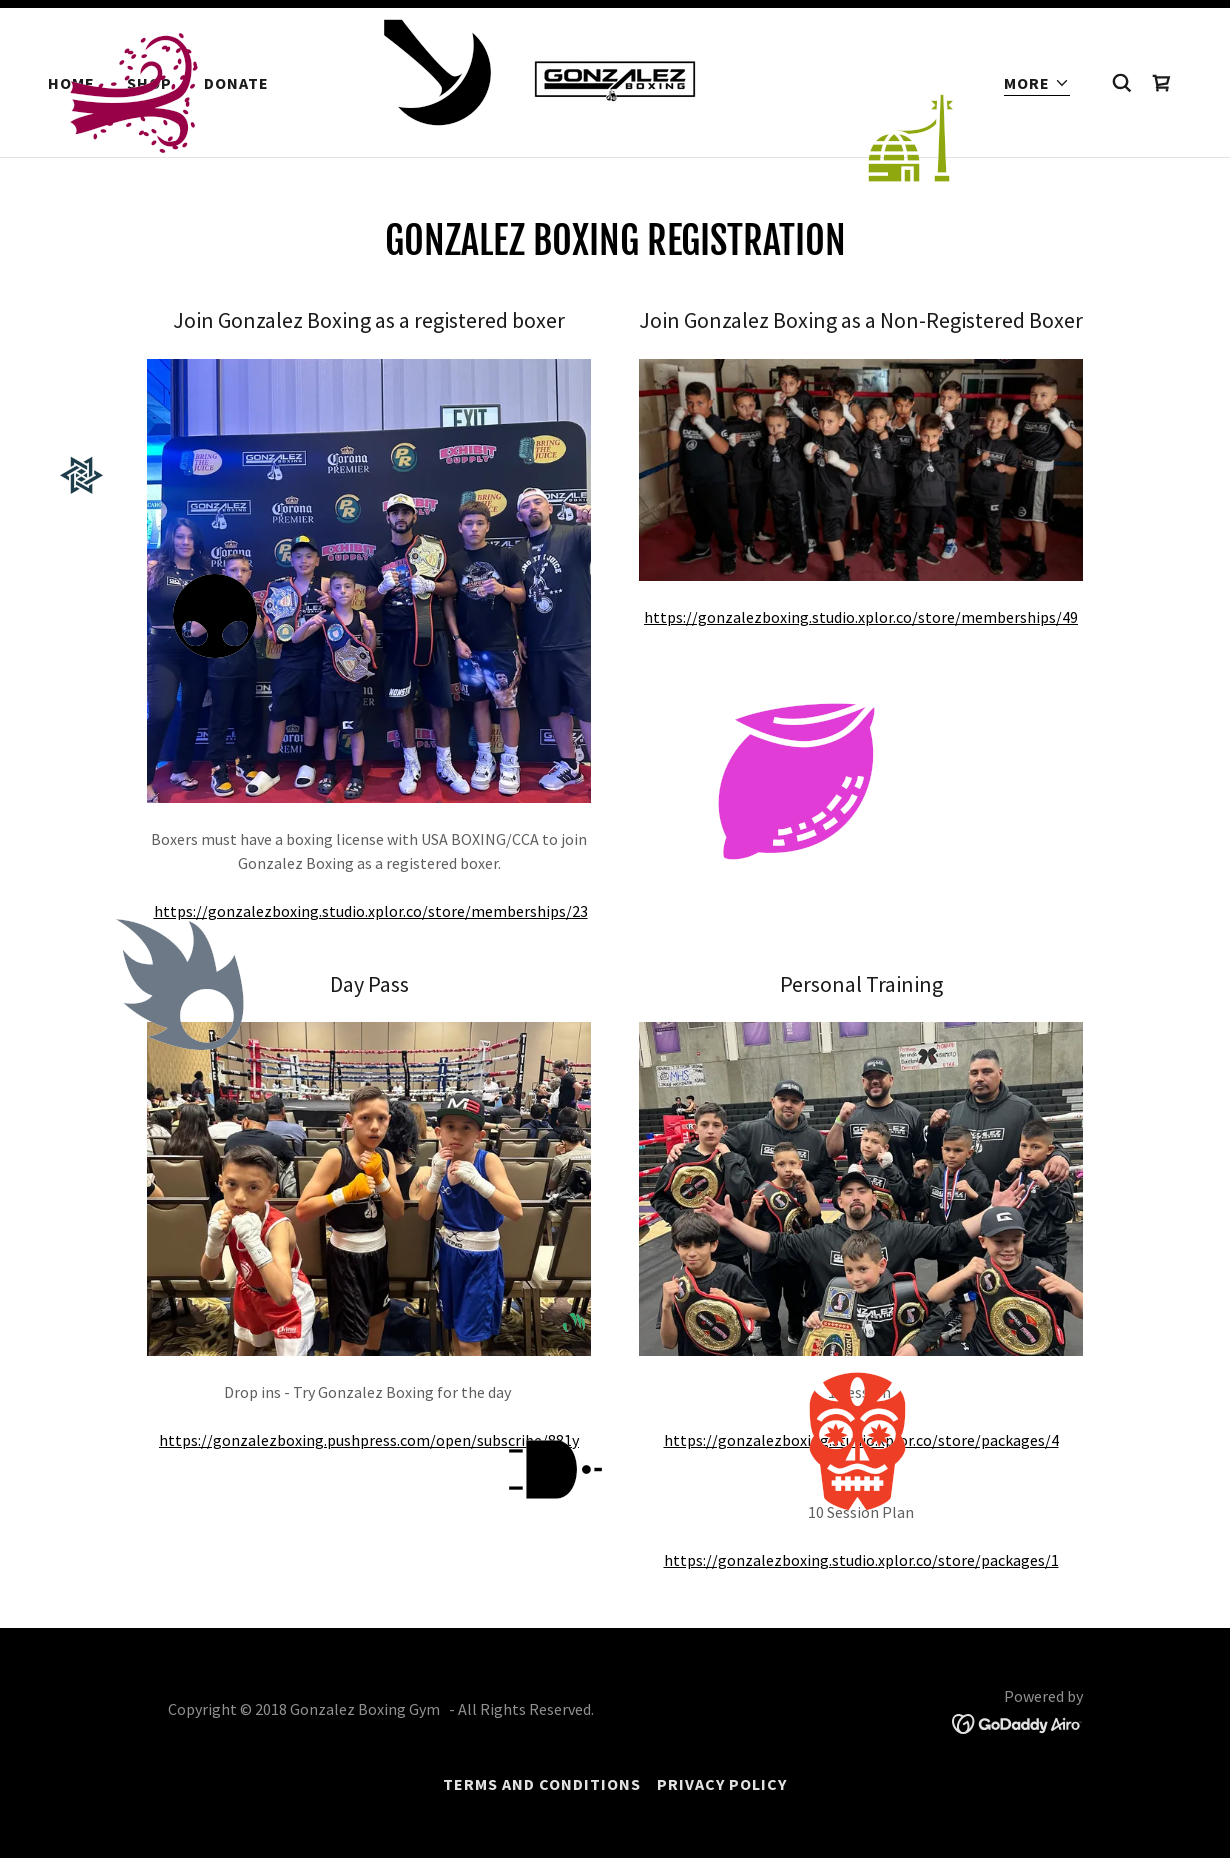  What do you see at coordinates (134, 93) in the screenshot?
I see `indicates sandstorm or dust storm weather condition` at bounding box center [134, 93].